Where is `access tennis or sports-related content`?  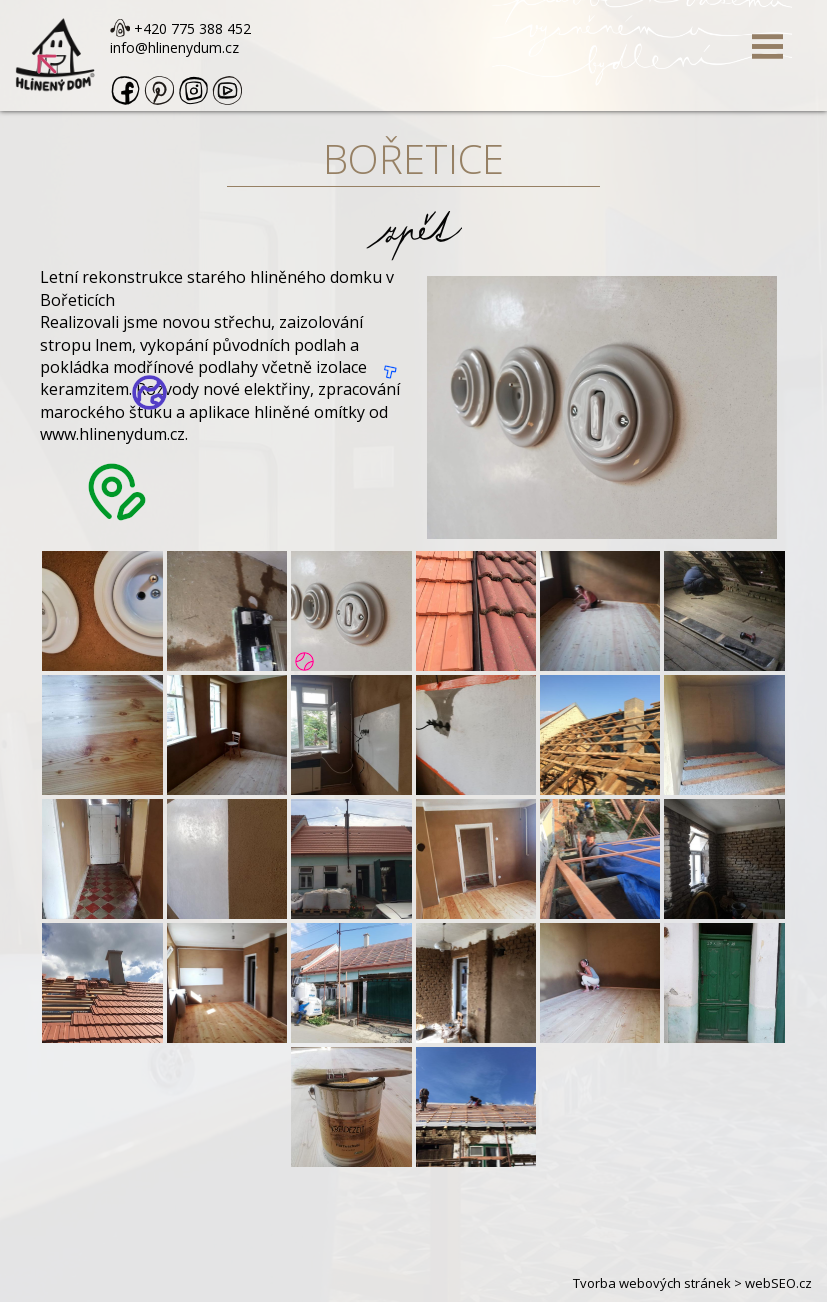 access tennis or sports-related content is located at coordinates (304, 661).